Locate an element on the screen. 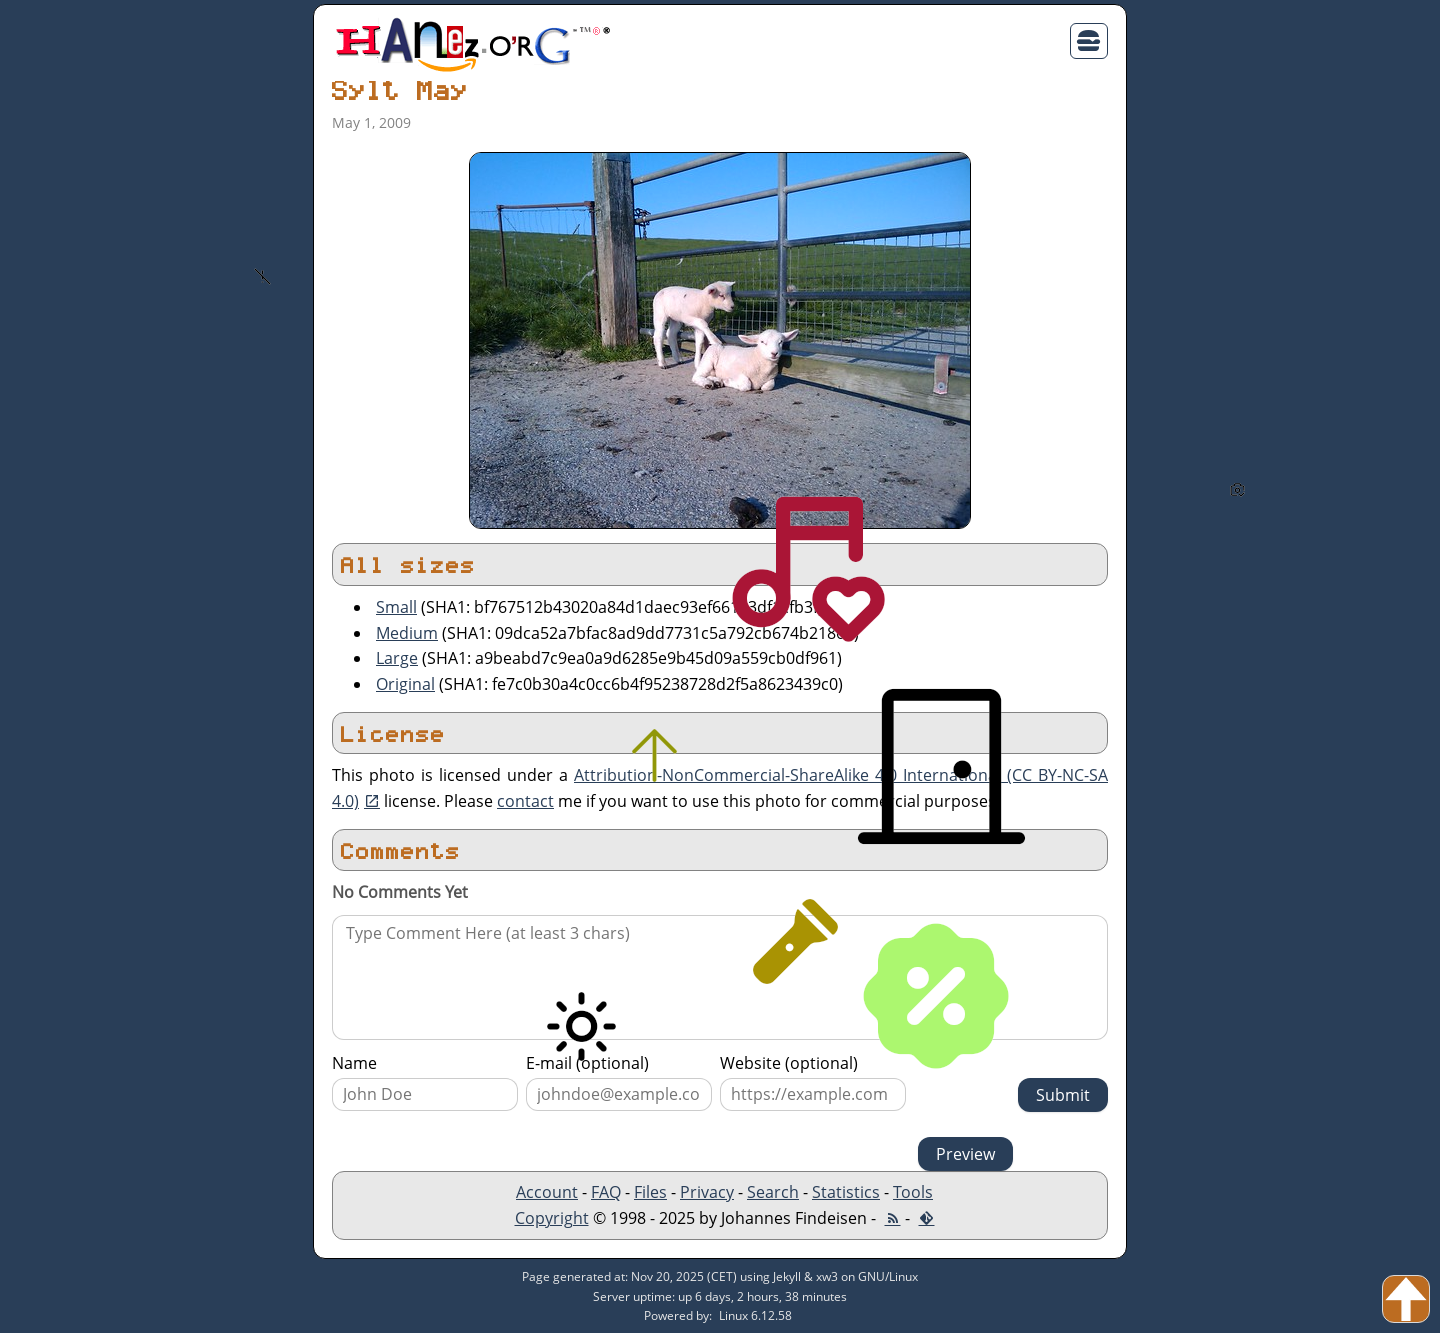 This screenshot has width=1440, height=1333. exit or log out of the application is located at coordinates (941, 766).